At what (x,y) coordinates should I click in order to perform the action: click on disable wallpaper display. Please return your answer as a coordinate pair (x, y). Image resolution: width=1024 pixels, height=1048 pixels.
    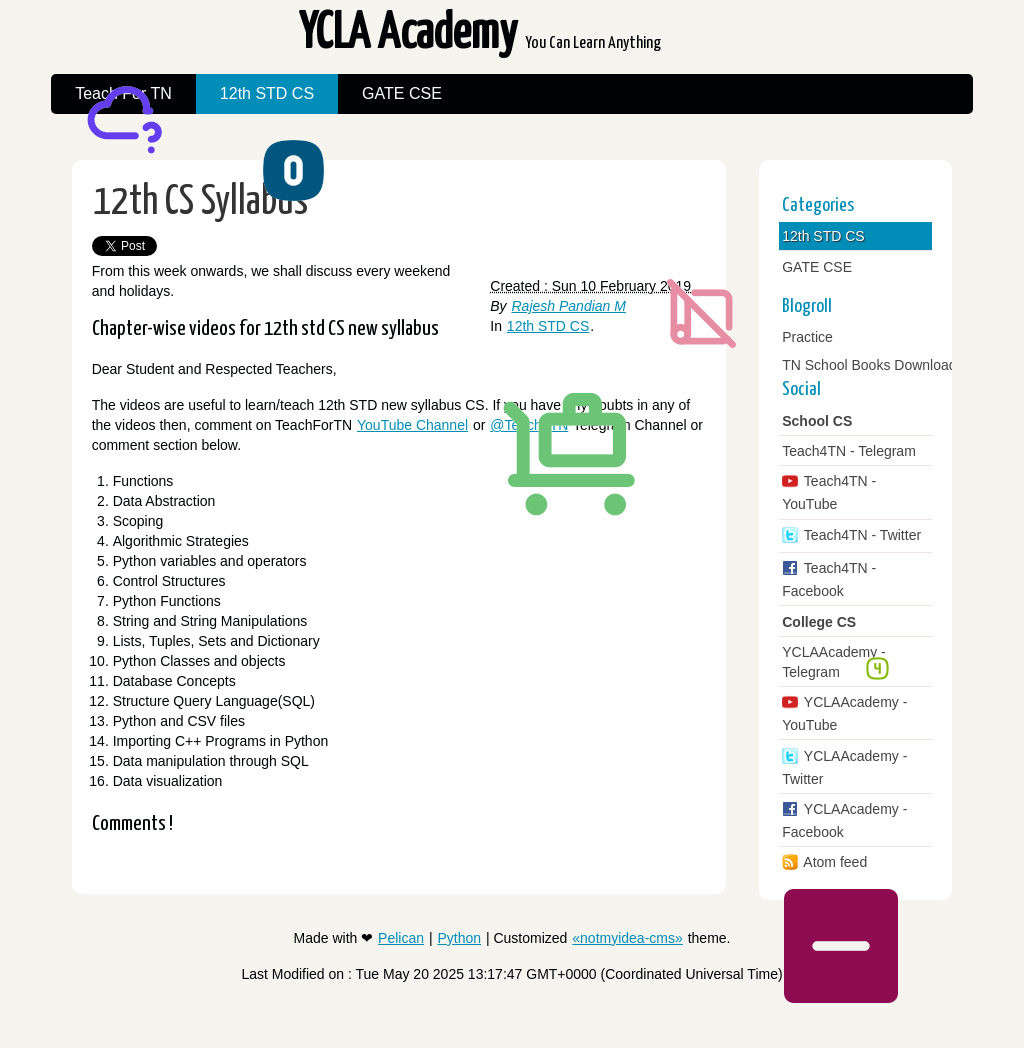
    Looking at the image, I should click on (701, 313).